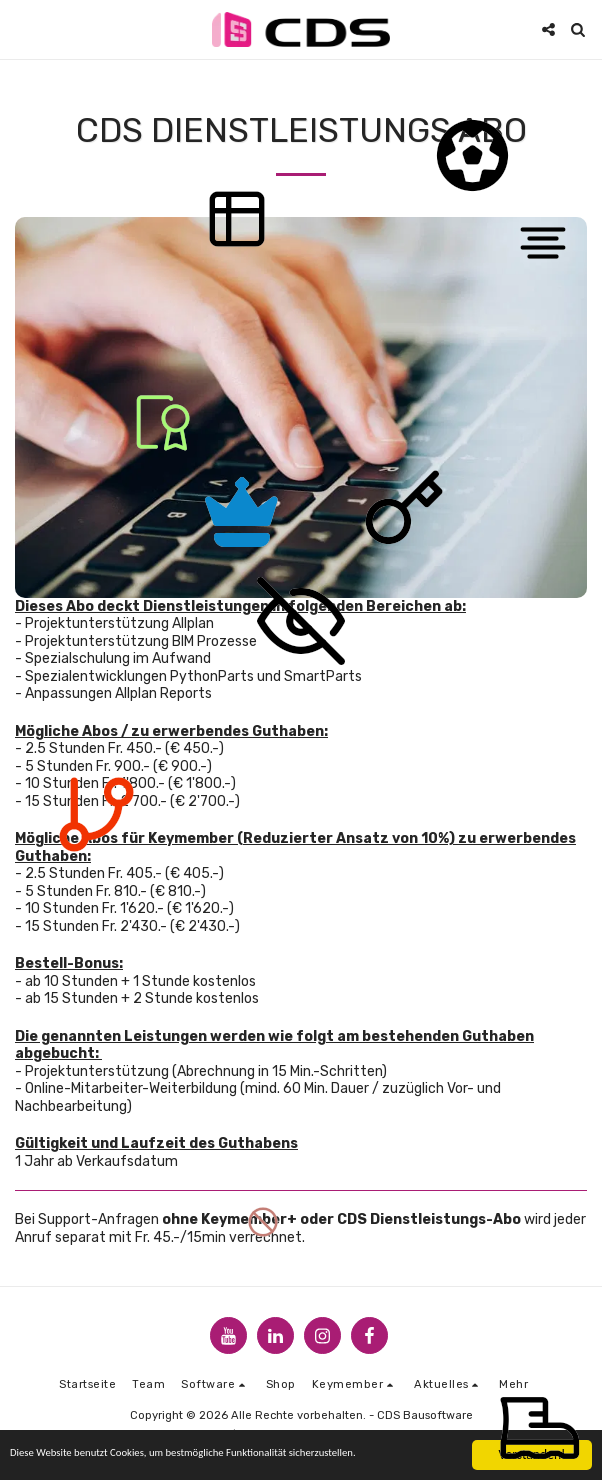  Describe the element at coordinates (301, 621) in the screenshot. I see `hide password or sensitive content` at that location.